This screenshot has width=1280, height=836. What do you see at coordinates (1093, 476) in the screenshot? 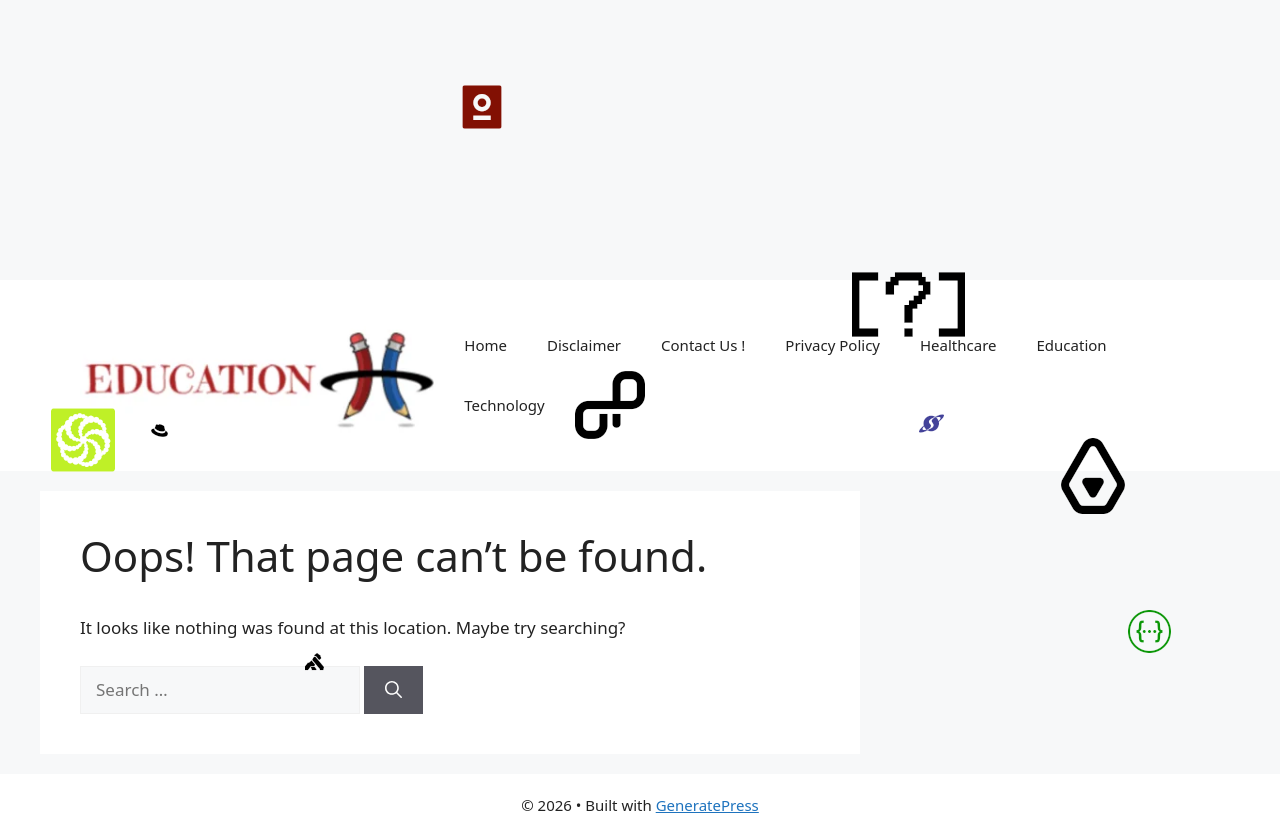
I see `open inkdrop markdown note-taking app` at bounding box center [1093, 476].